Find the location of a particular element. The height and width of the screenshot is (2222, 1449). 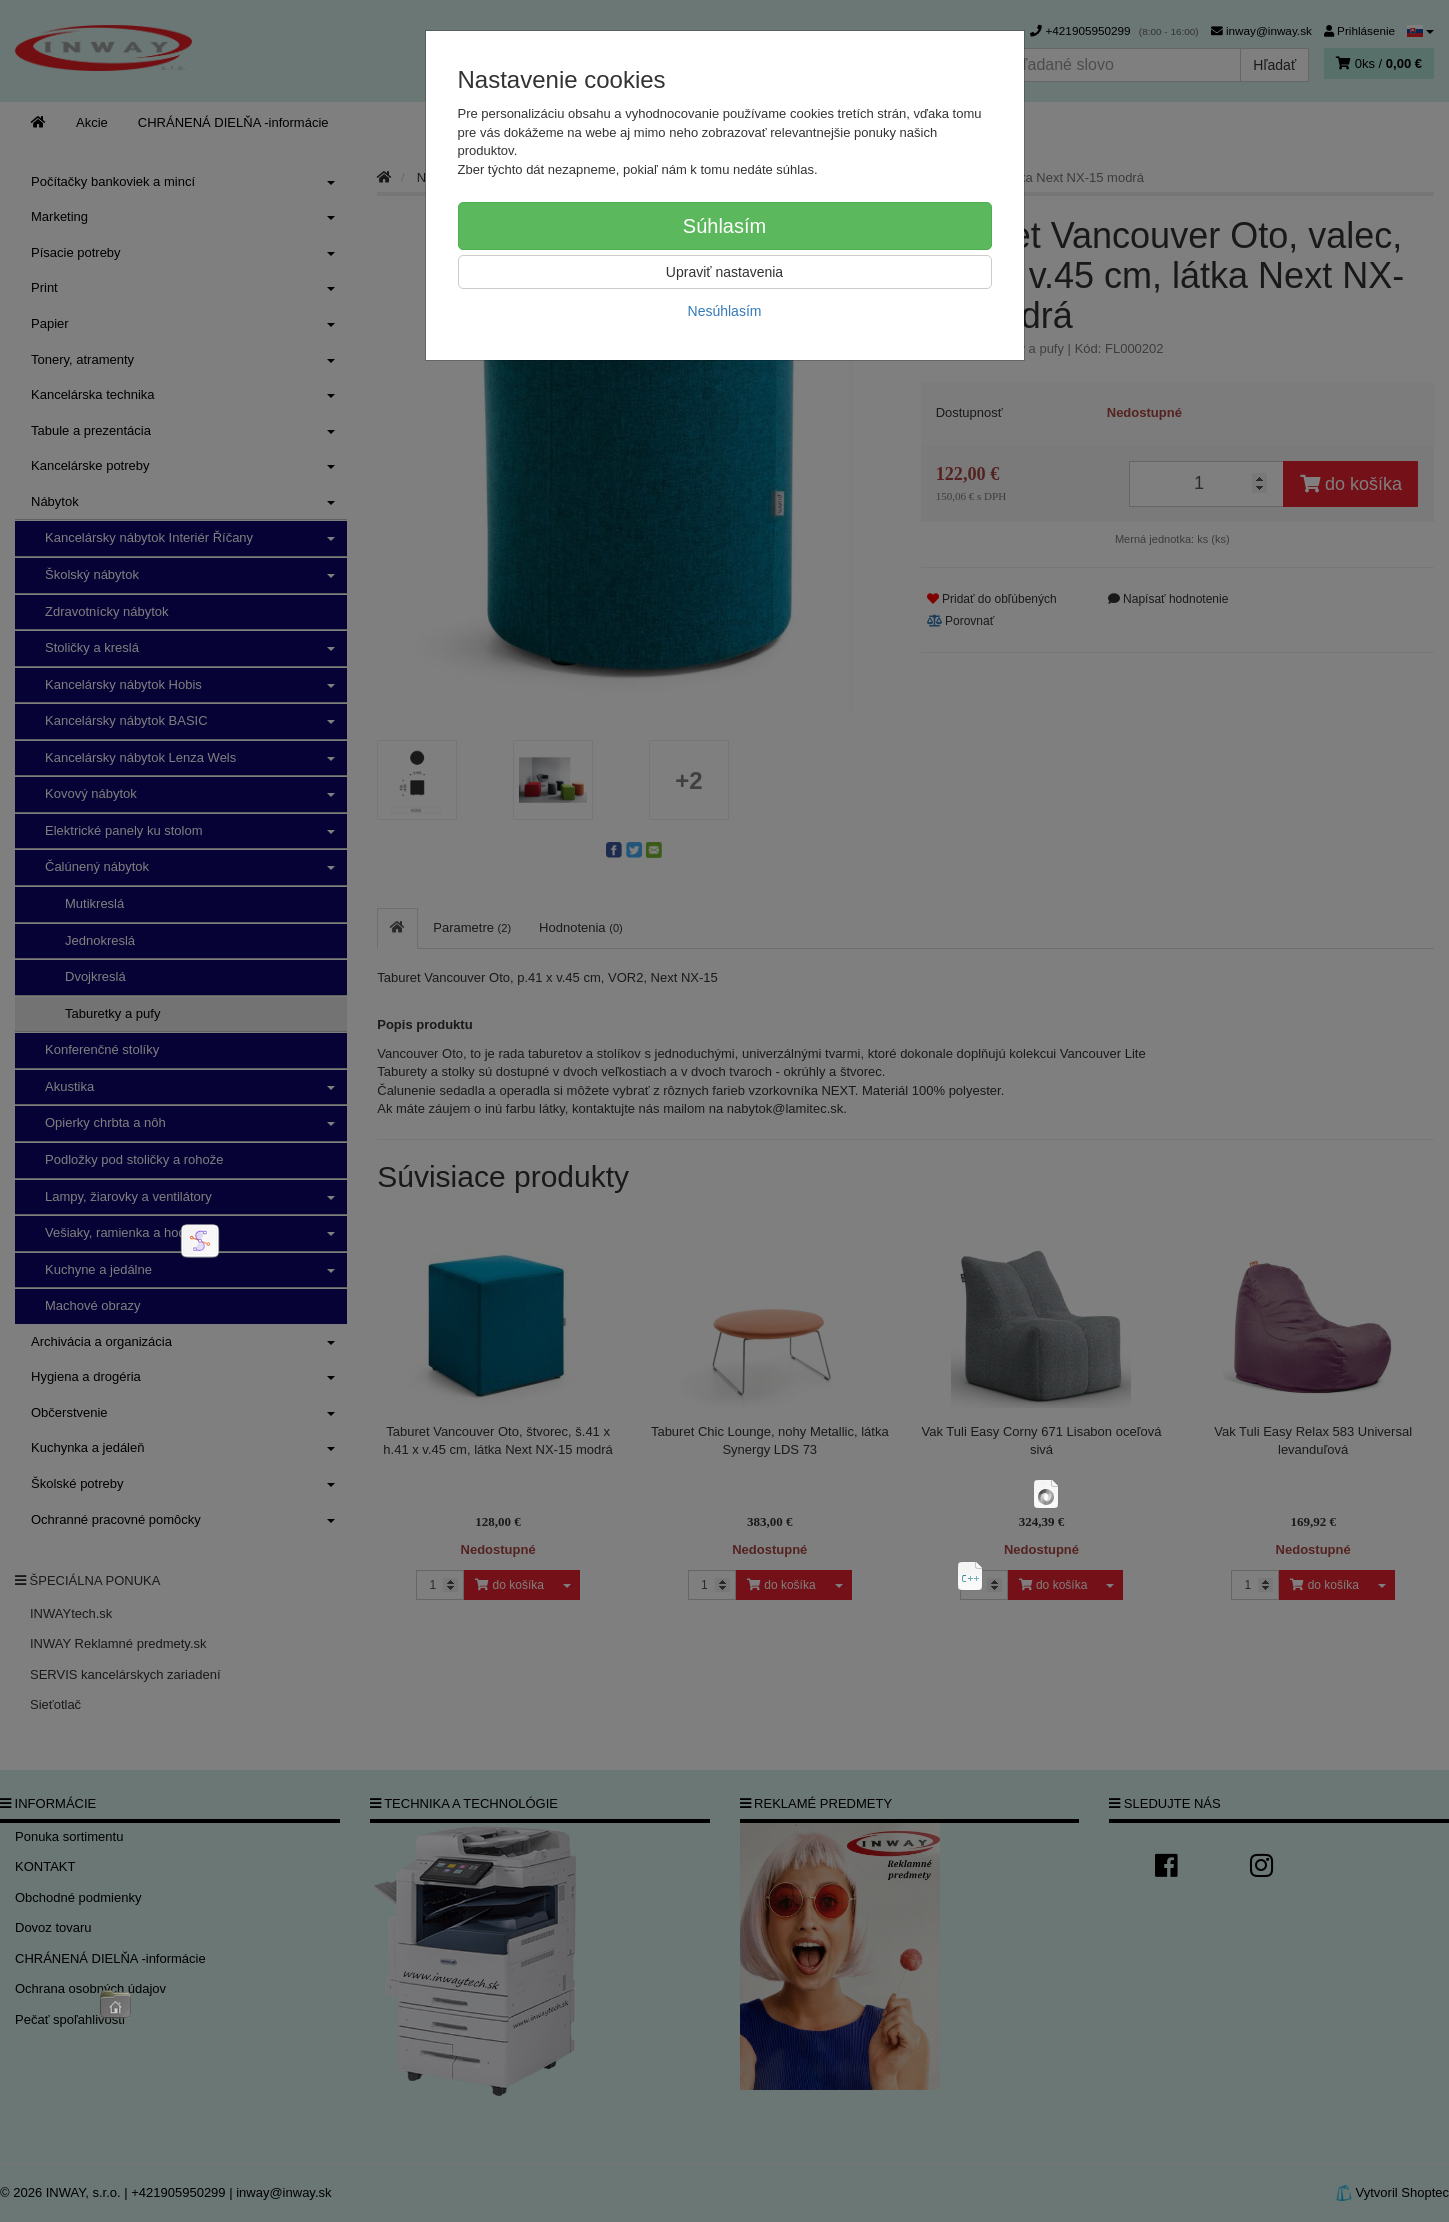

indicates a C++ source code file is located at coordinates (970, 1576).